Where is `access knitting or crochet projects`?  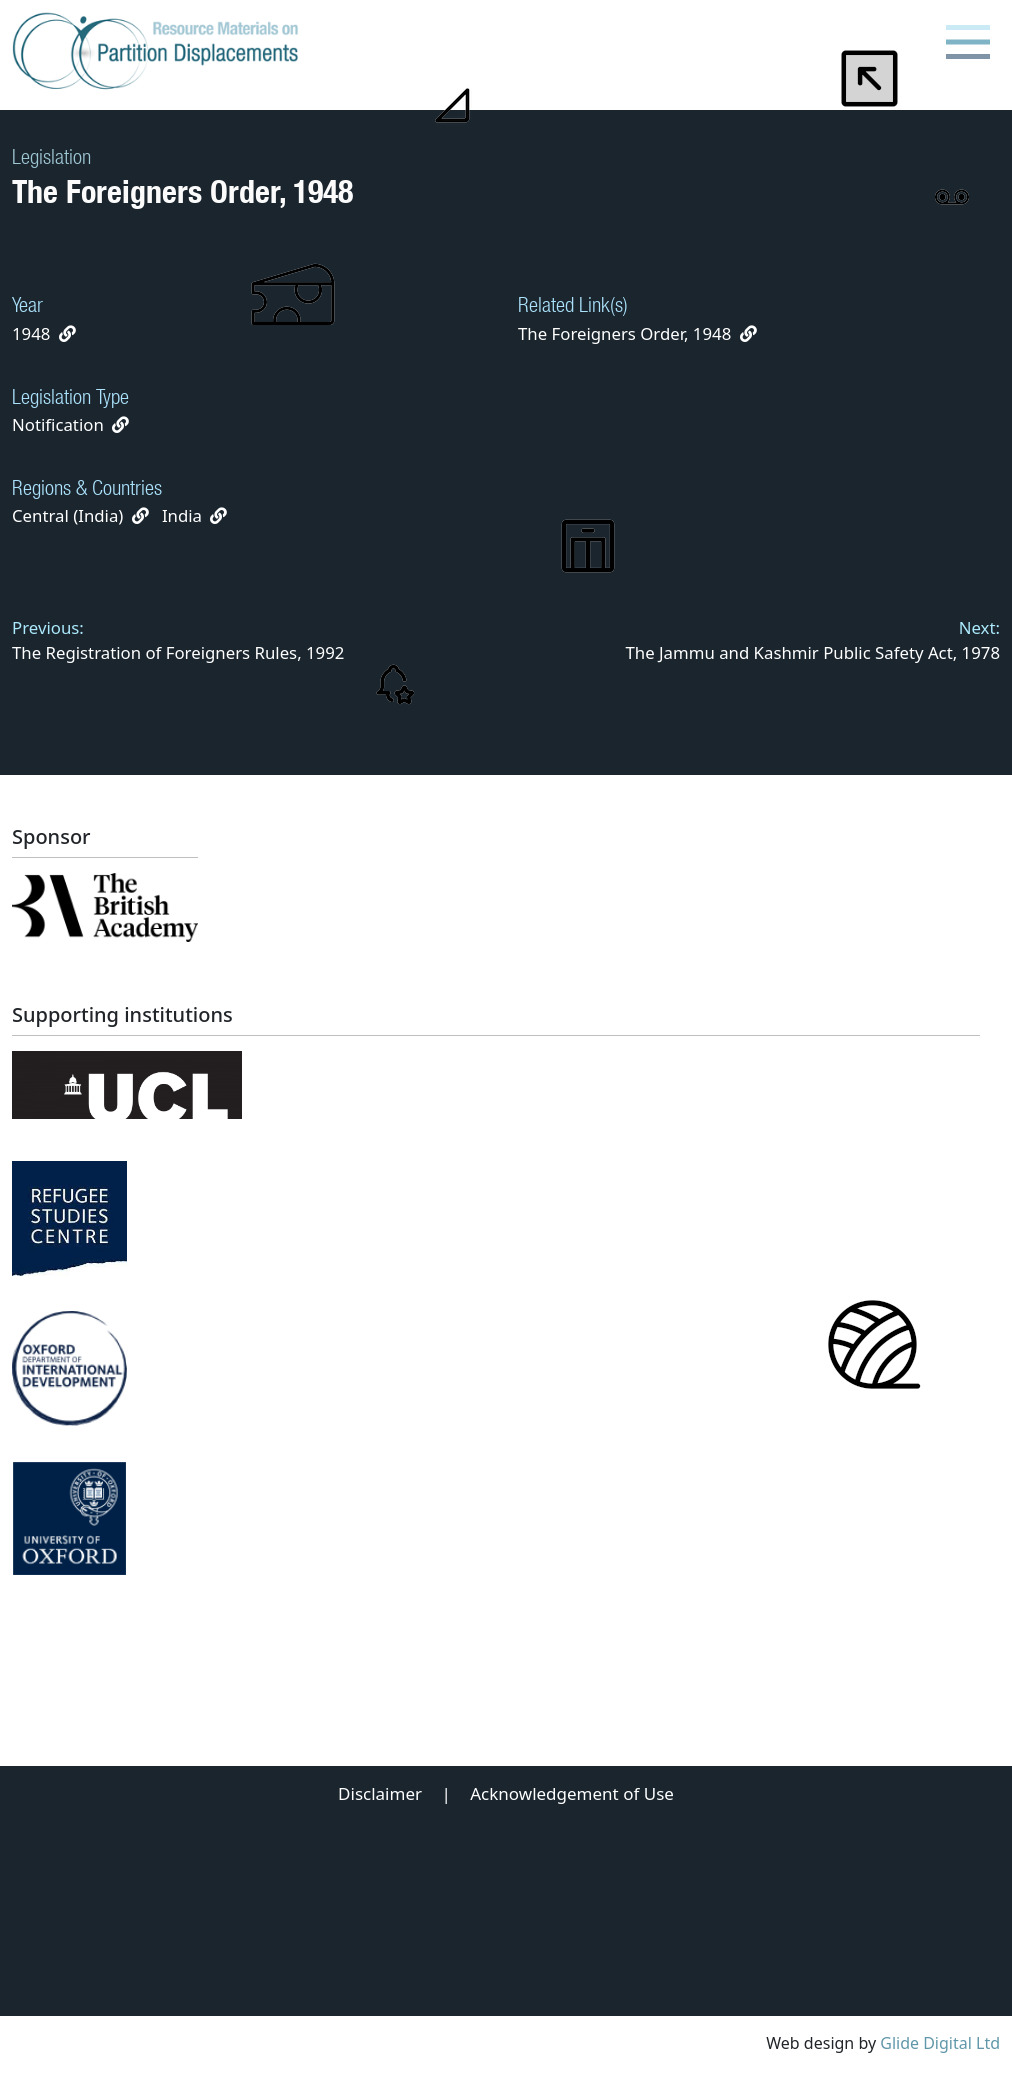
access knitting or crochet projects is located at coordinates (872, 1344).